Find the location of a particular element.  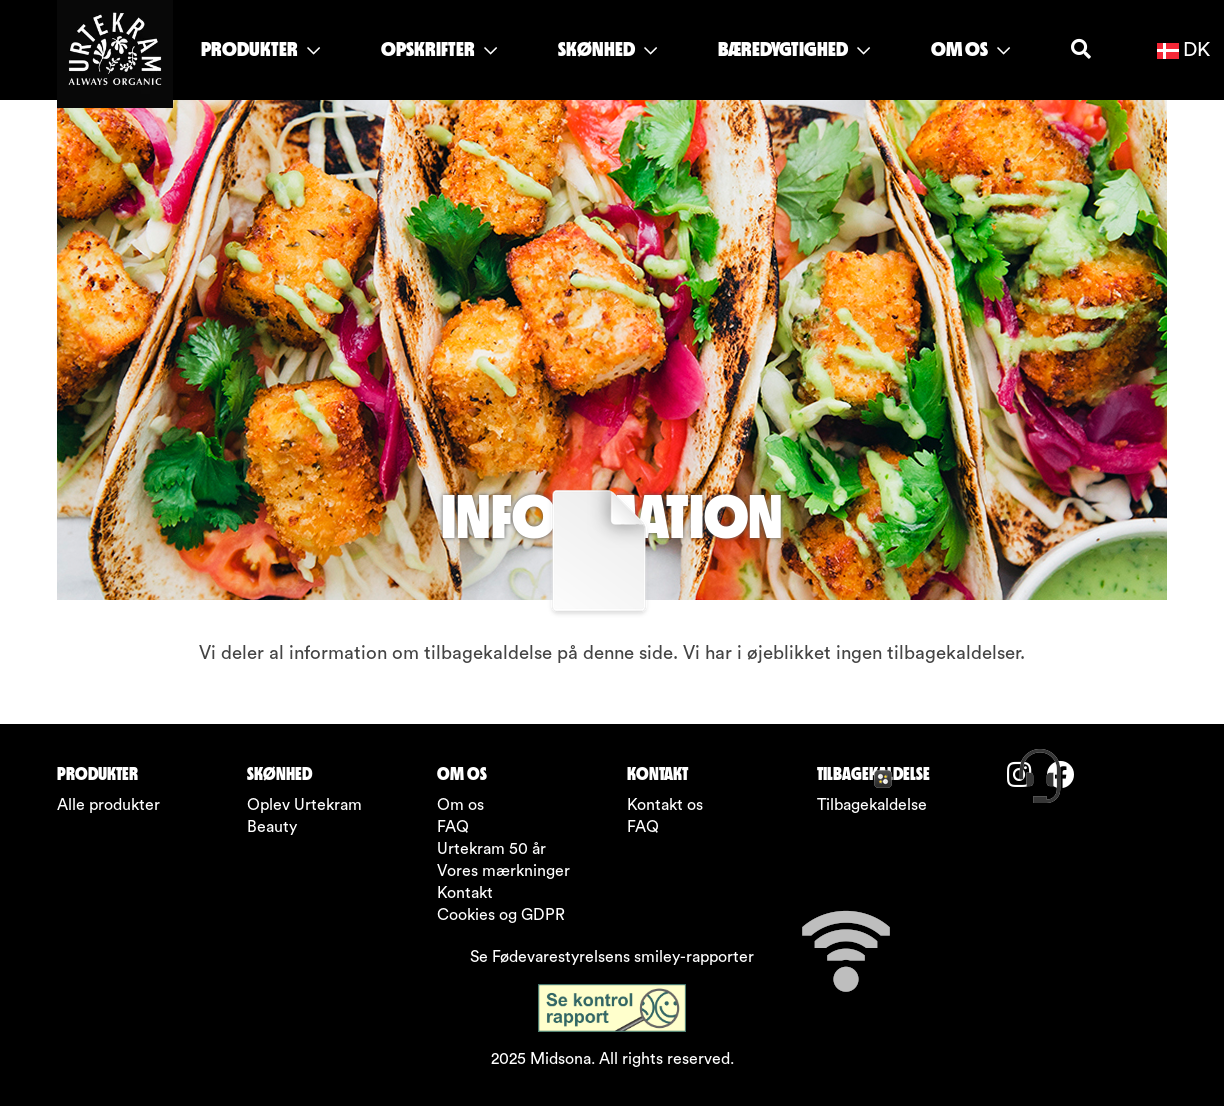

launch iagno reversi board game is located at coordinates (883, 779).